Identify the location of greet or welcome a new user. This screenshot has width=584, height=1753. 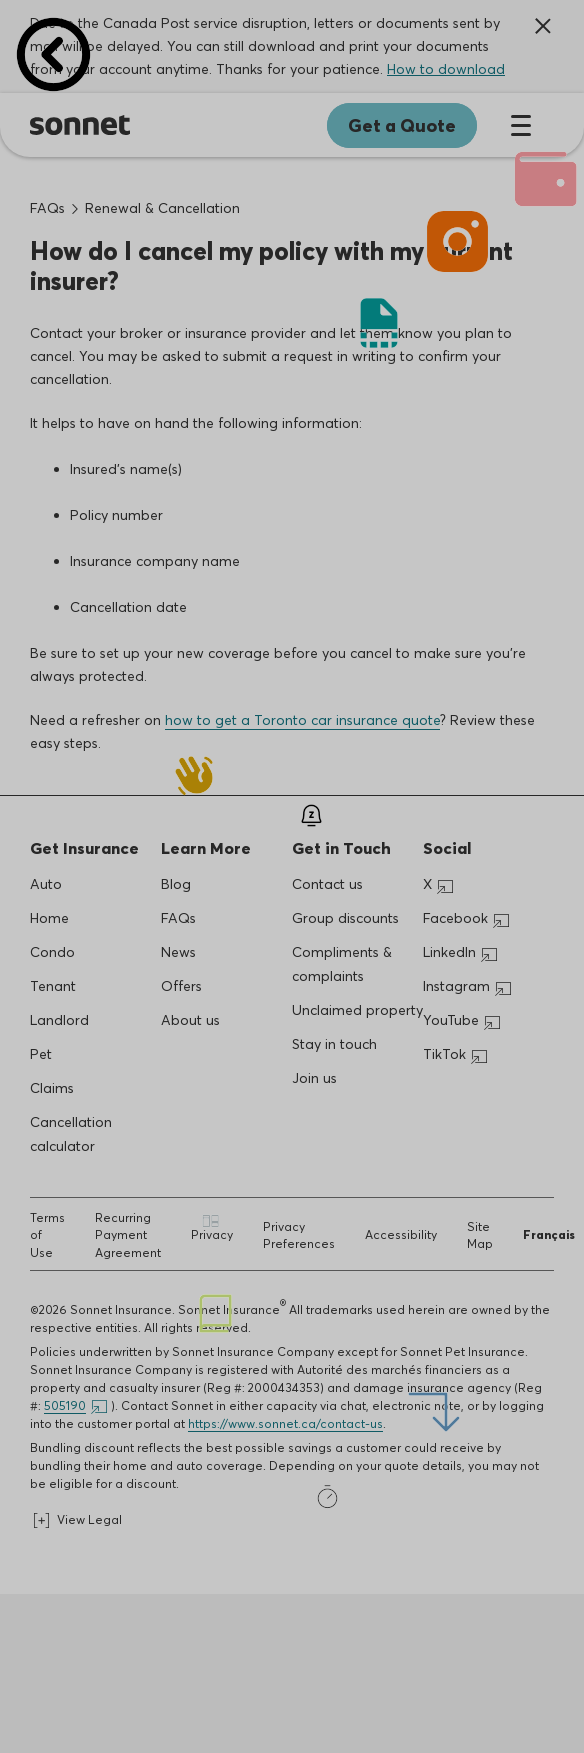
(194, 775).